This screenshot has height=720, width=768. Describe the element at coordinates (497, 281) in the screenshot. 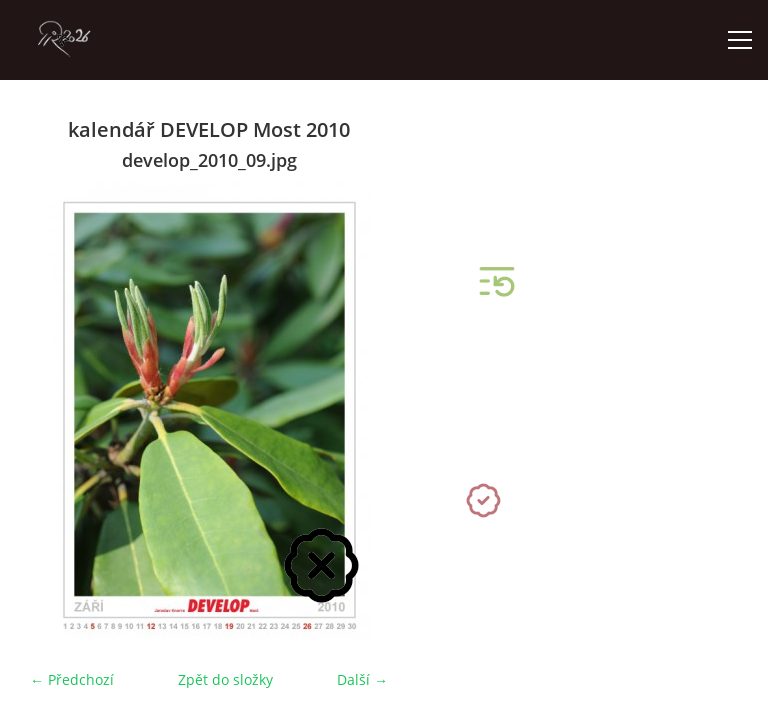

I see `restart or reset a list to its original order` at that location.